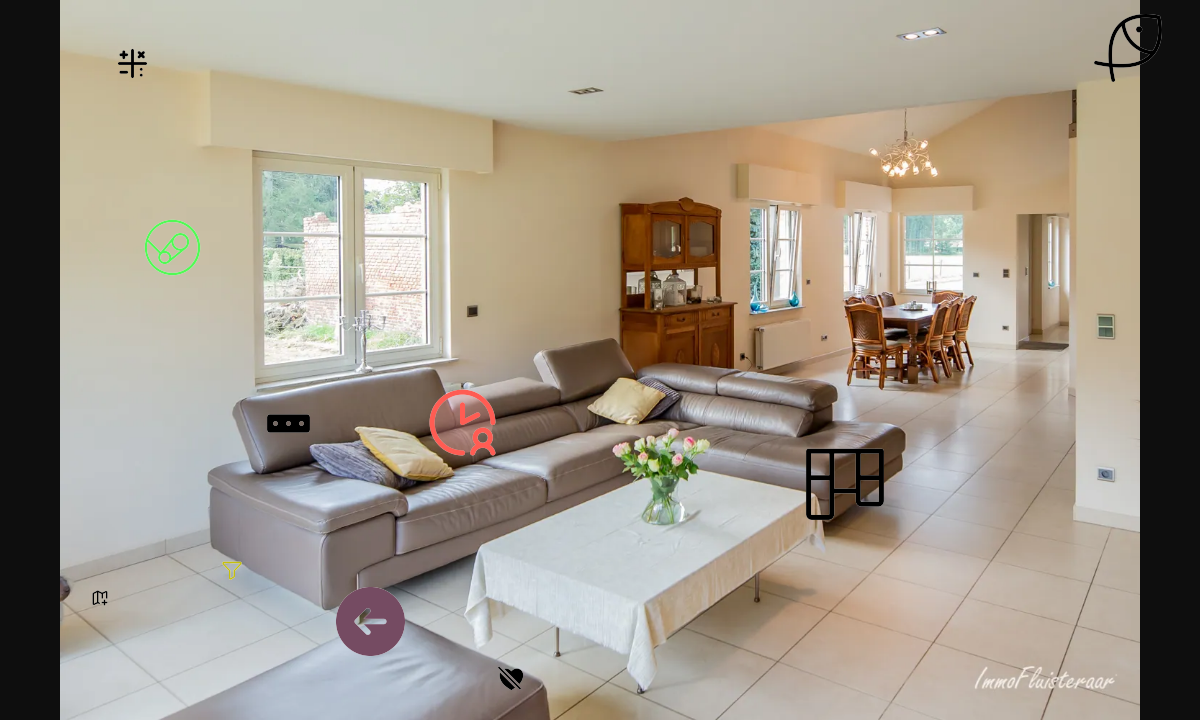 The width and height of the screenshot is (1200, 720). I want to click on add a new location to the map, so click(100, 598).